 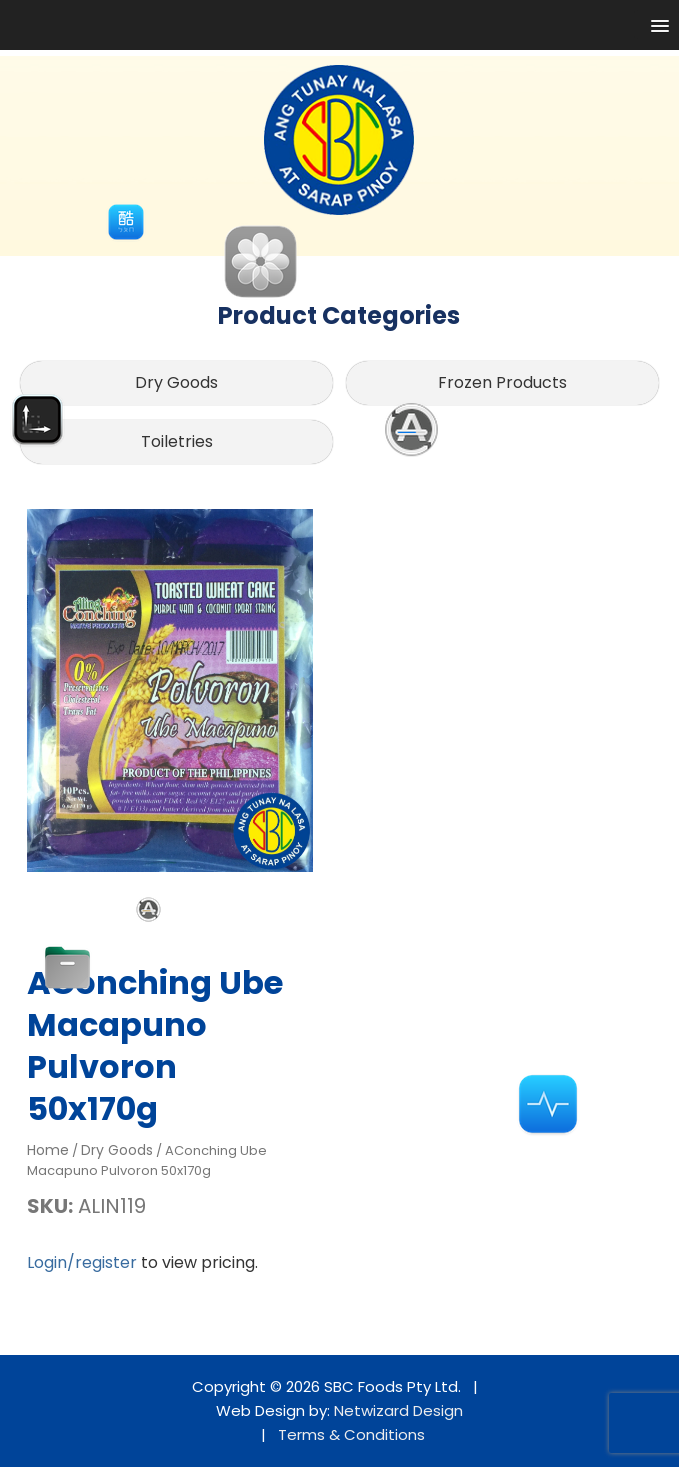 What do you see at coordinates (260, 261) in the screenshot?
I see `open the photos app` at bounding box center [260, 261].